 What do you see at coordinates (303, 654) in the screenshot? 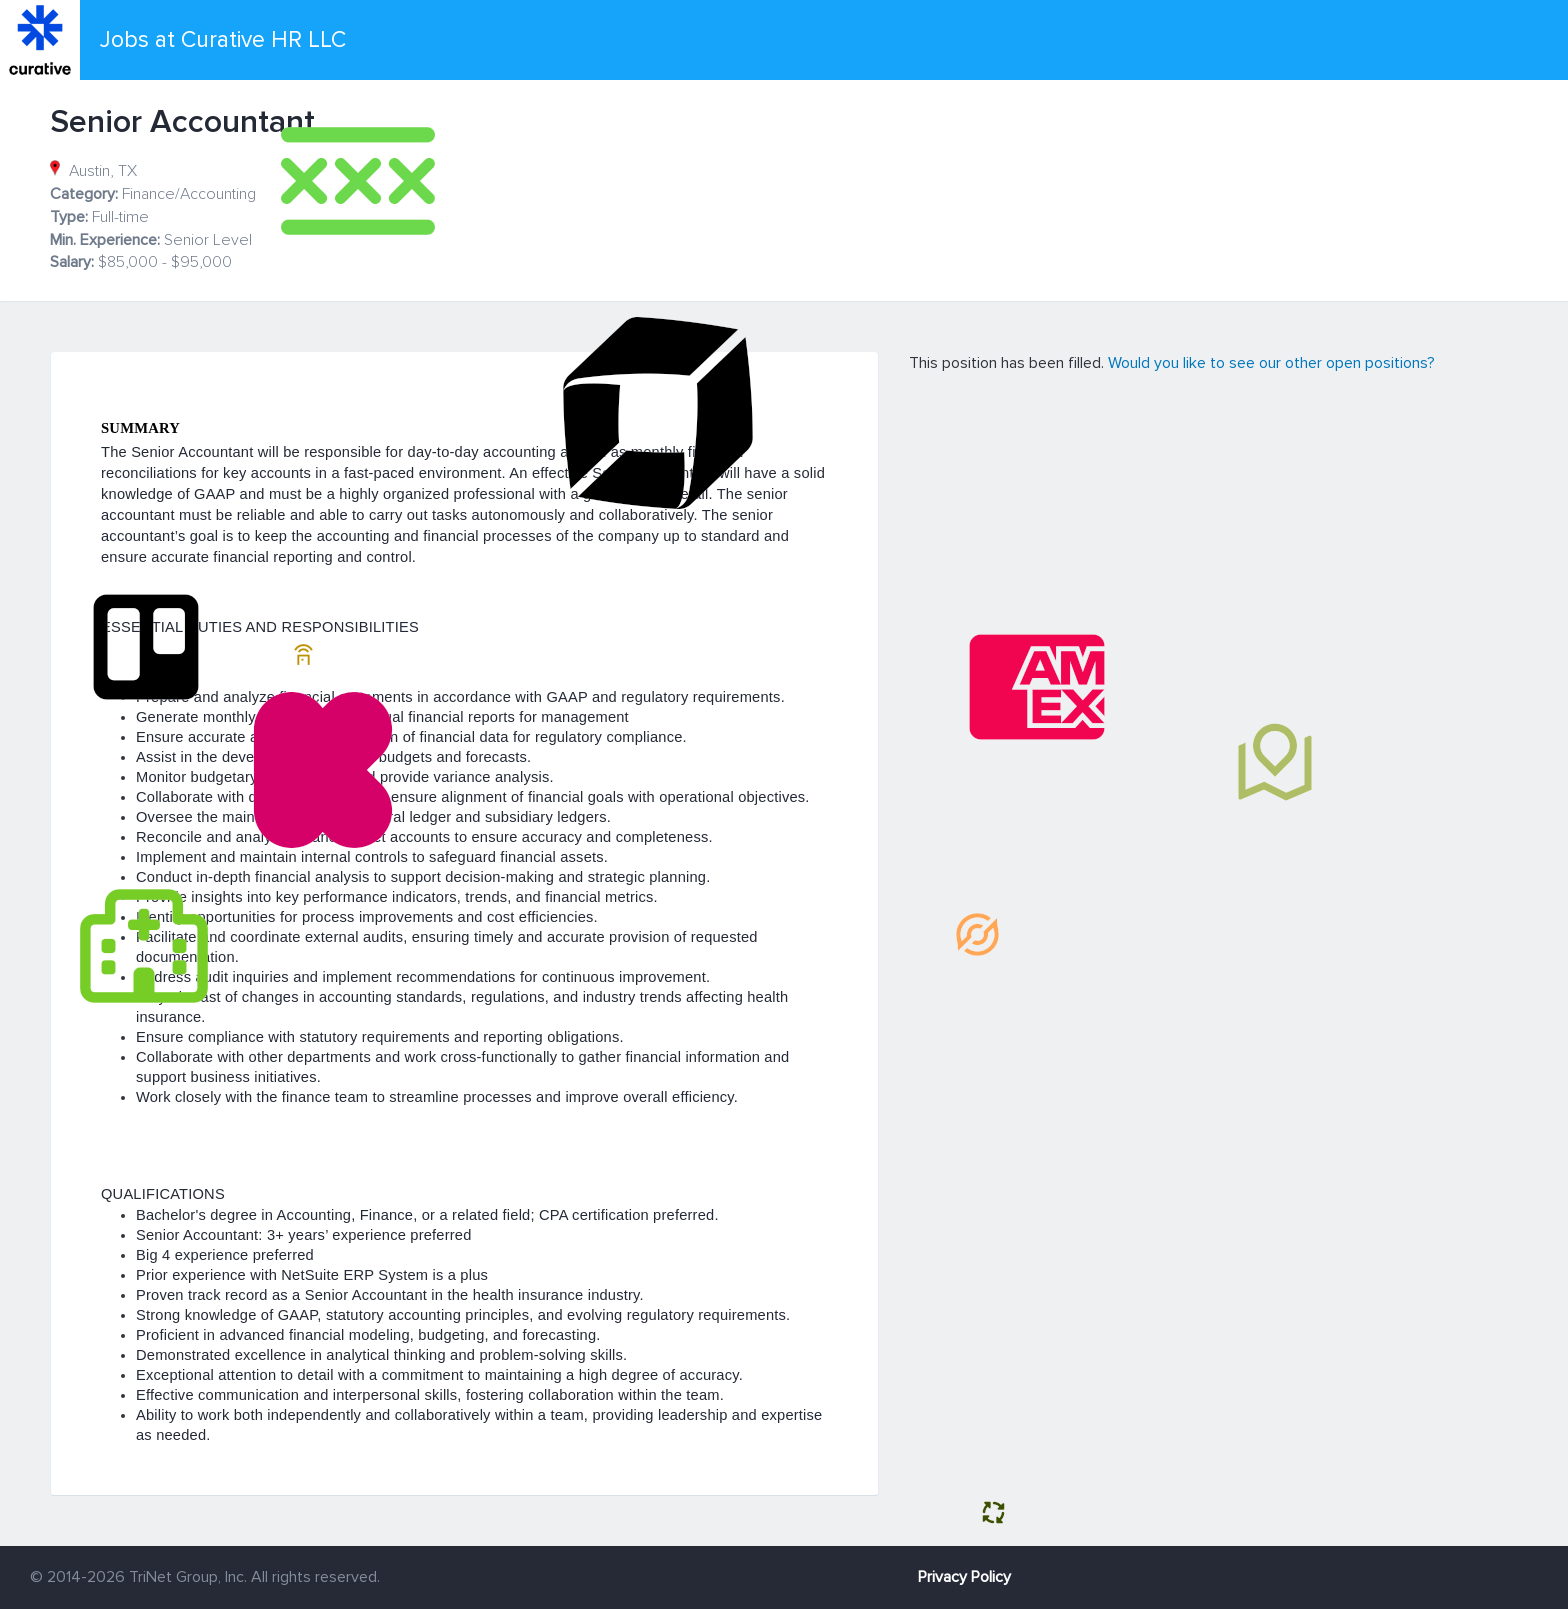
I see `control a connected smart device` at bounding box center [303, 654].